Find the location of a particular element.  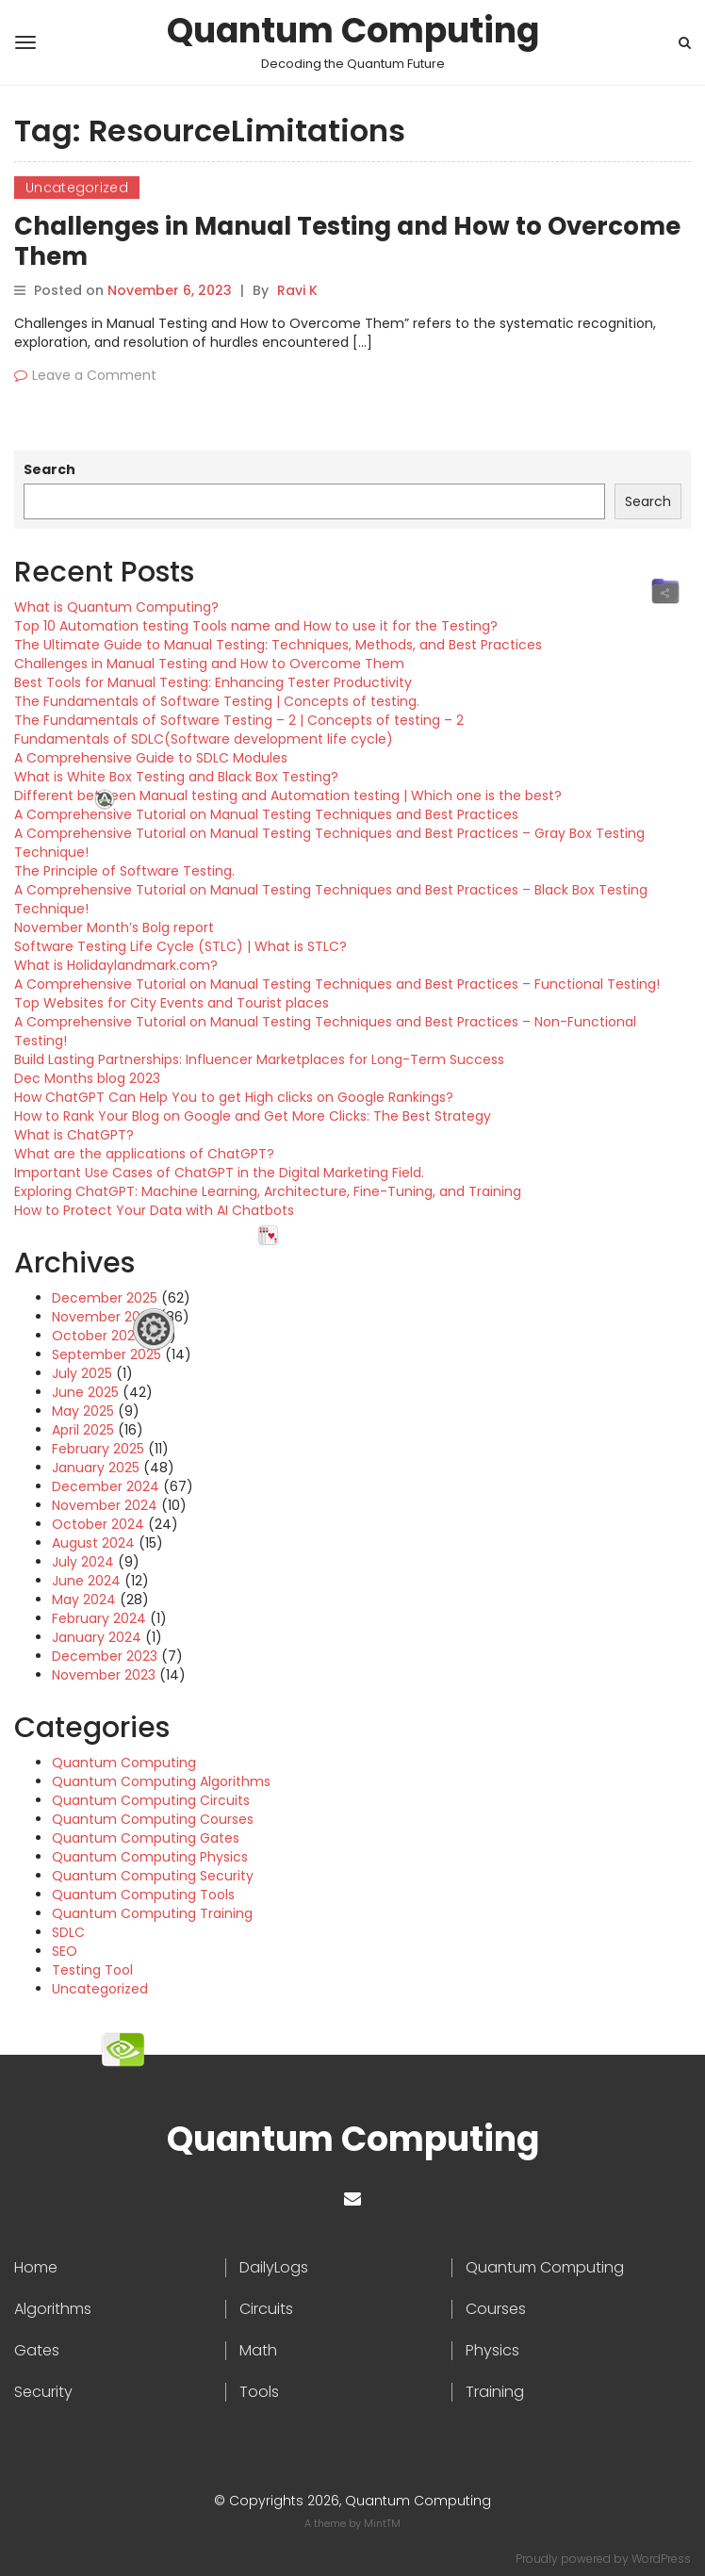

open nvidia graphics card settings is located at coordinates (123, 2049).